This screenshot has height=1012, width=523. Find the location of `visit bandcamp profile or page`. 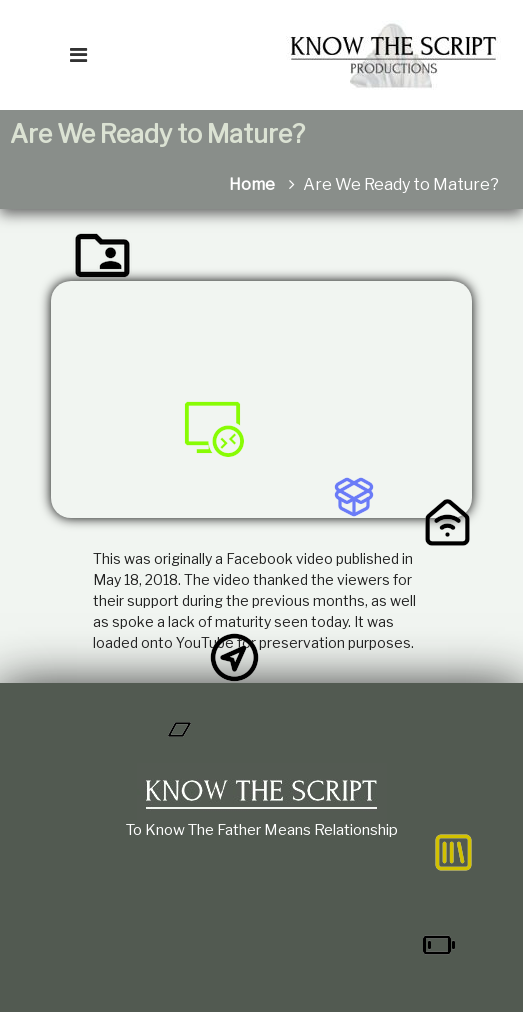

visit bandcamp profile or page is located at coordinates (179, 729).